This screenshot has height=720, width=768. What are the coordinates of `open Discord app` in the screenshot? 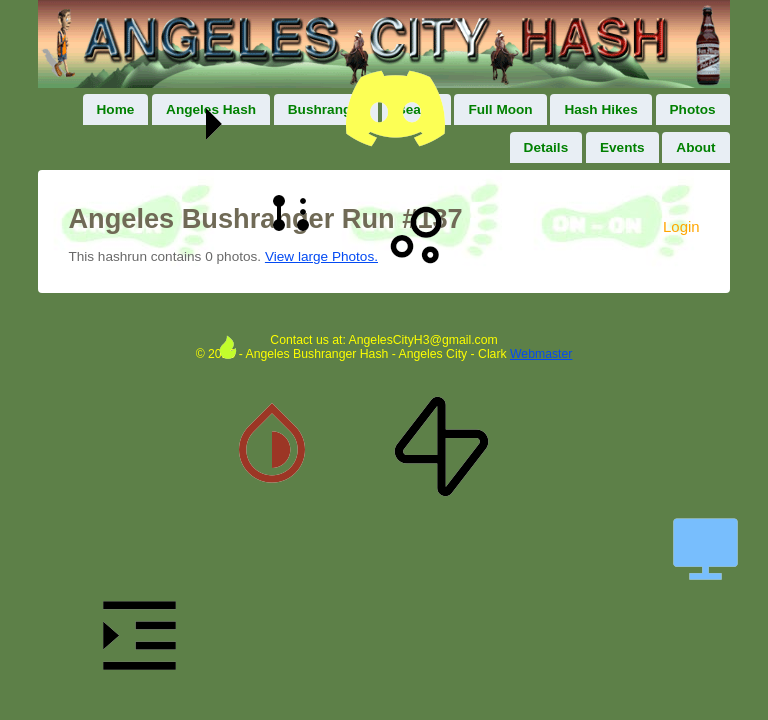 It's located at (395, 108).